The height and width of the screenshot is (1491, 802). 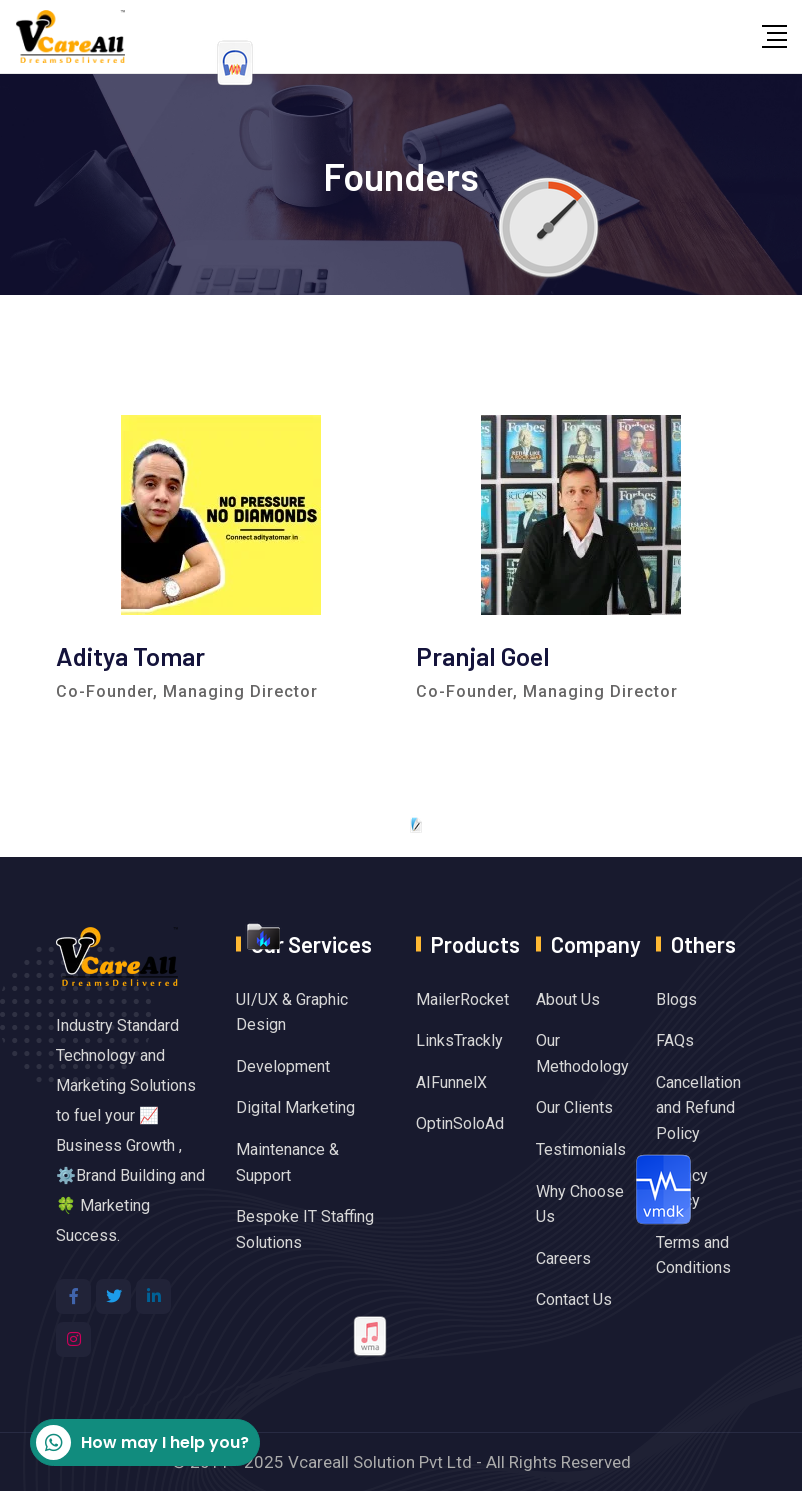 What do you see at coordinates (407, 825) in the screenshot?
I see `a scribus document file` at bounding box center [407, 825].